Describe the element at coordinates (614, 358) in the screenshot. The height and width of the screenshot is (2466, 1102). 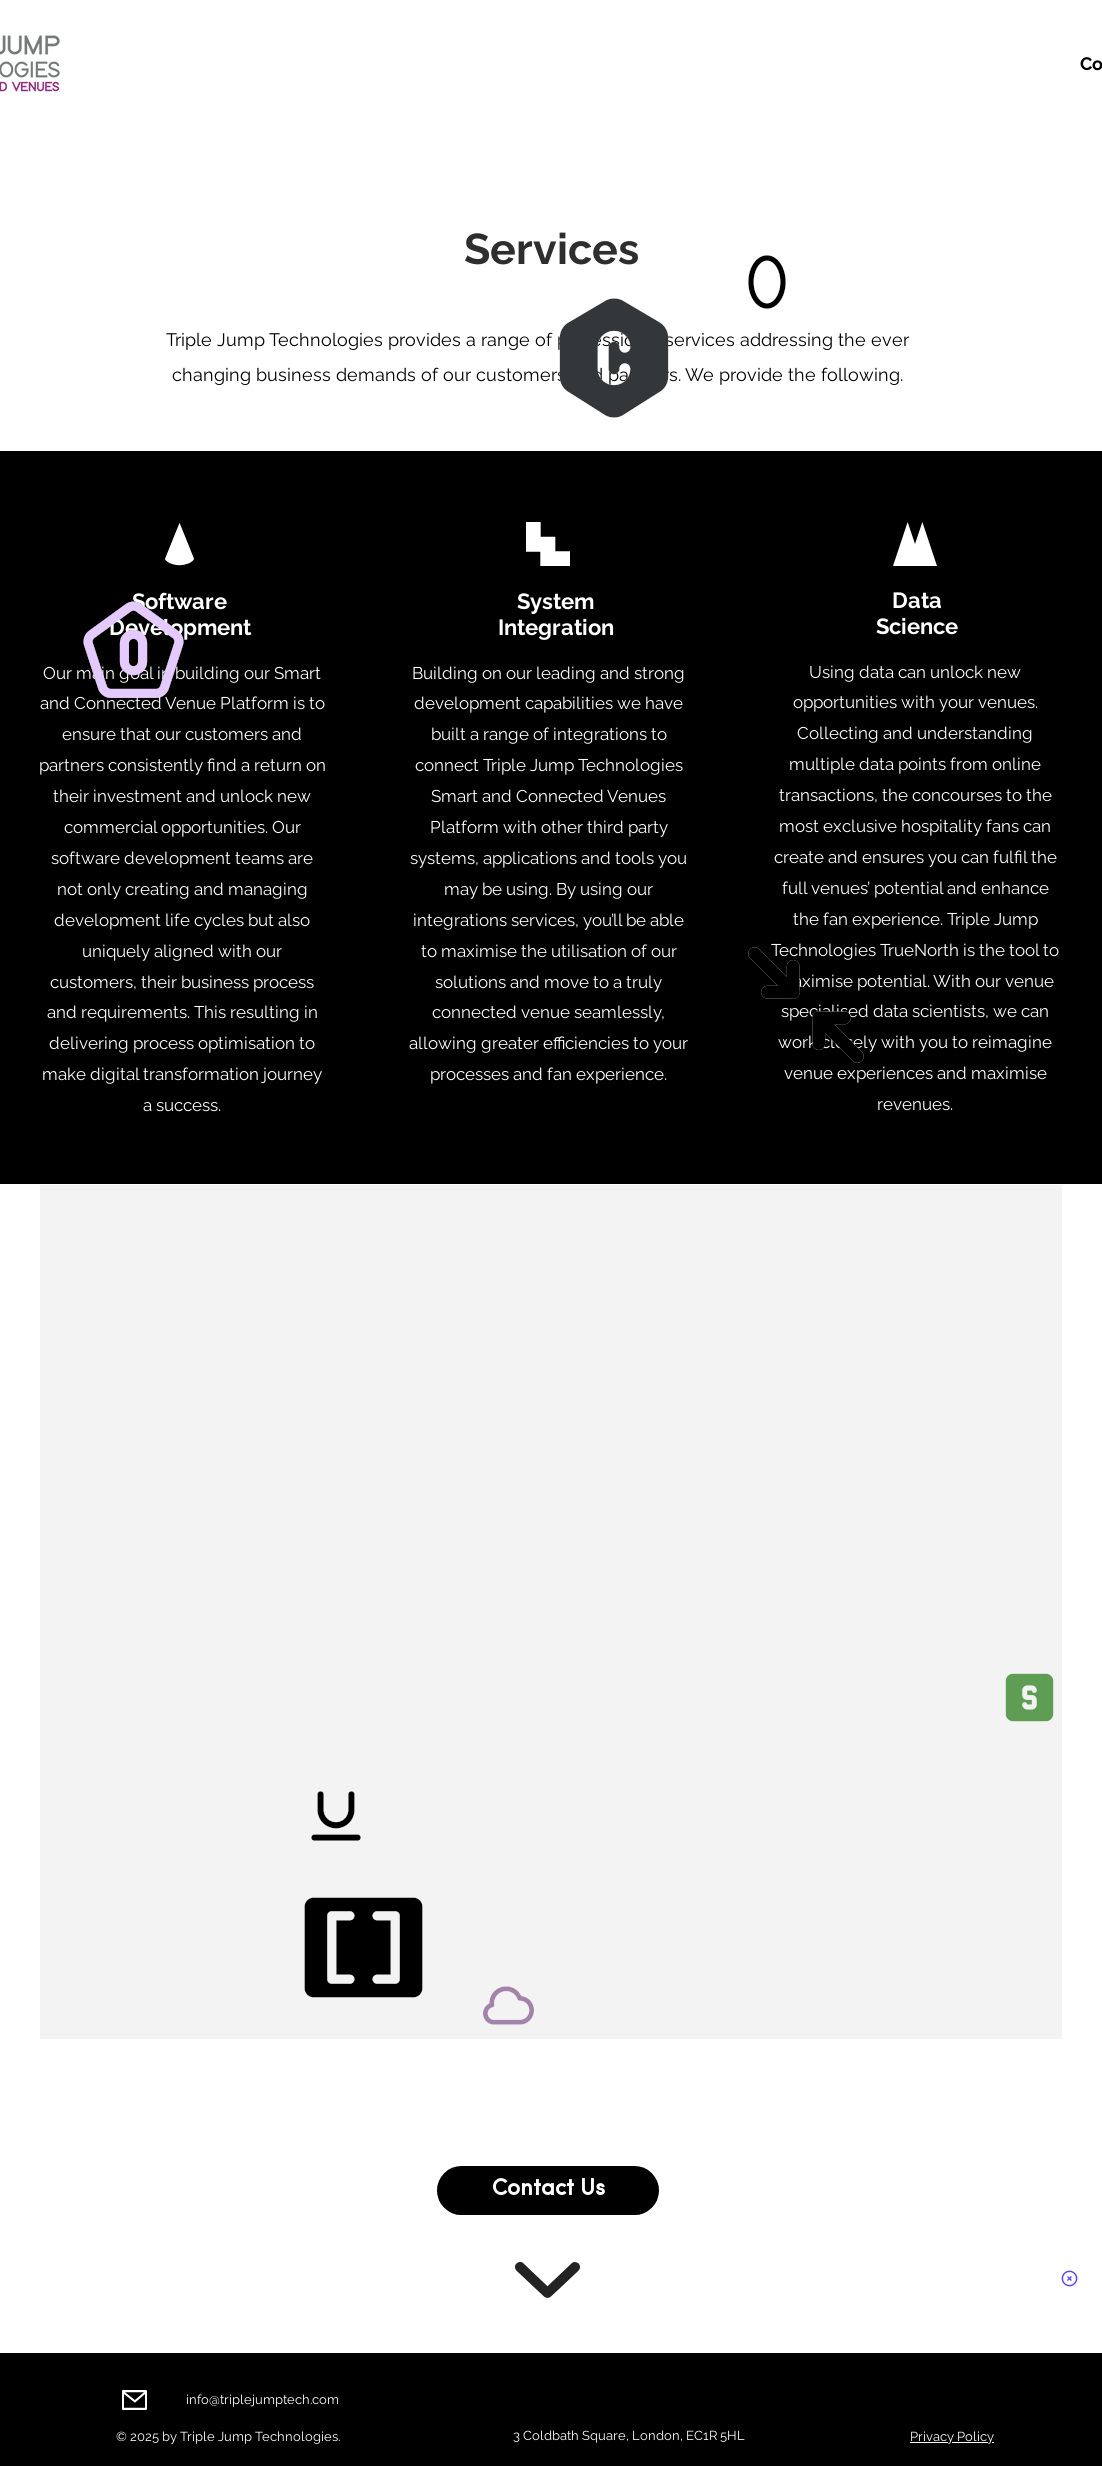
I see `indicates a "C" category or classification level` at that location.